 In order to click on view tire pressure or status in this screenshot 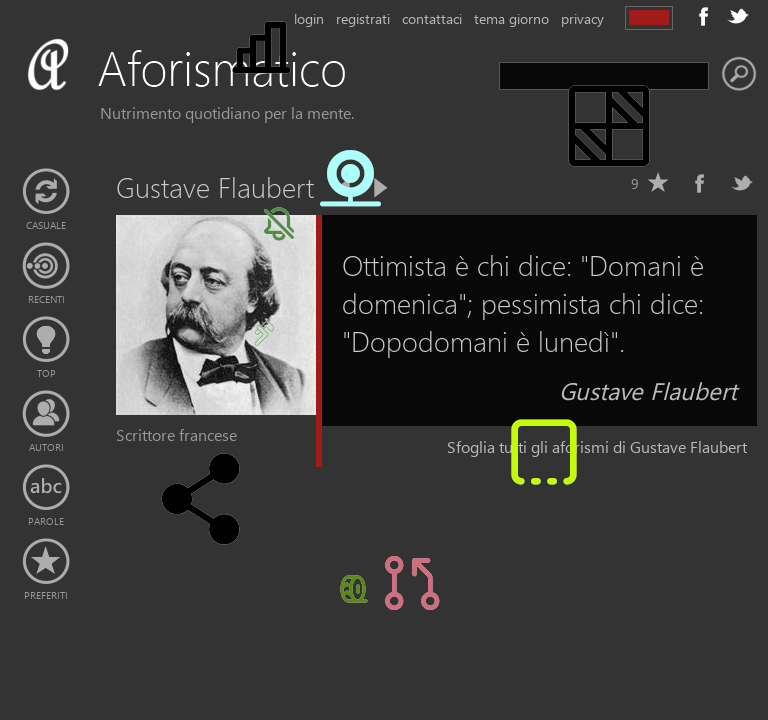, I will do `click(353, 589)`.